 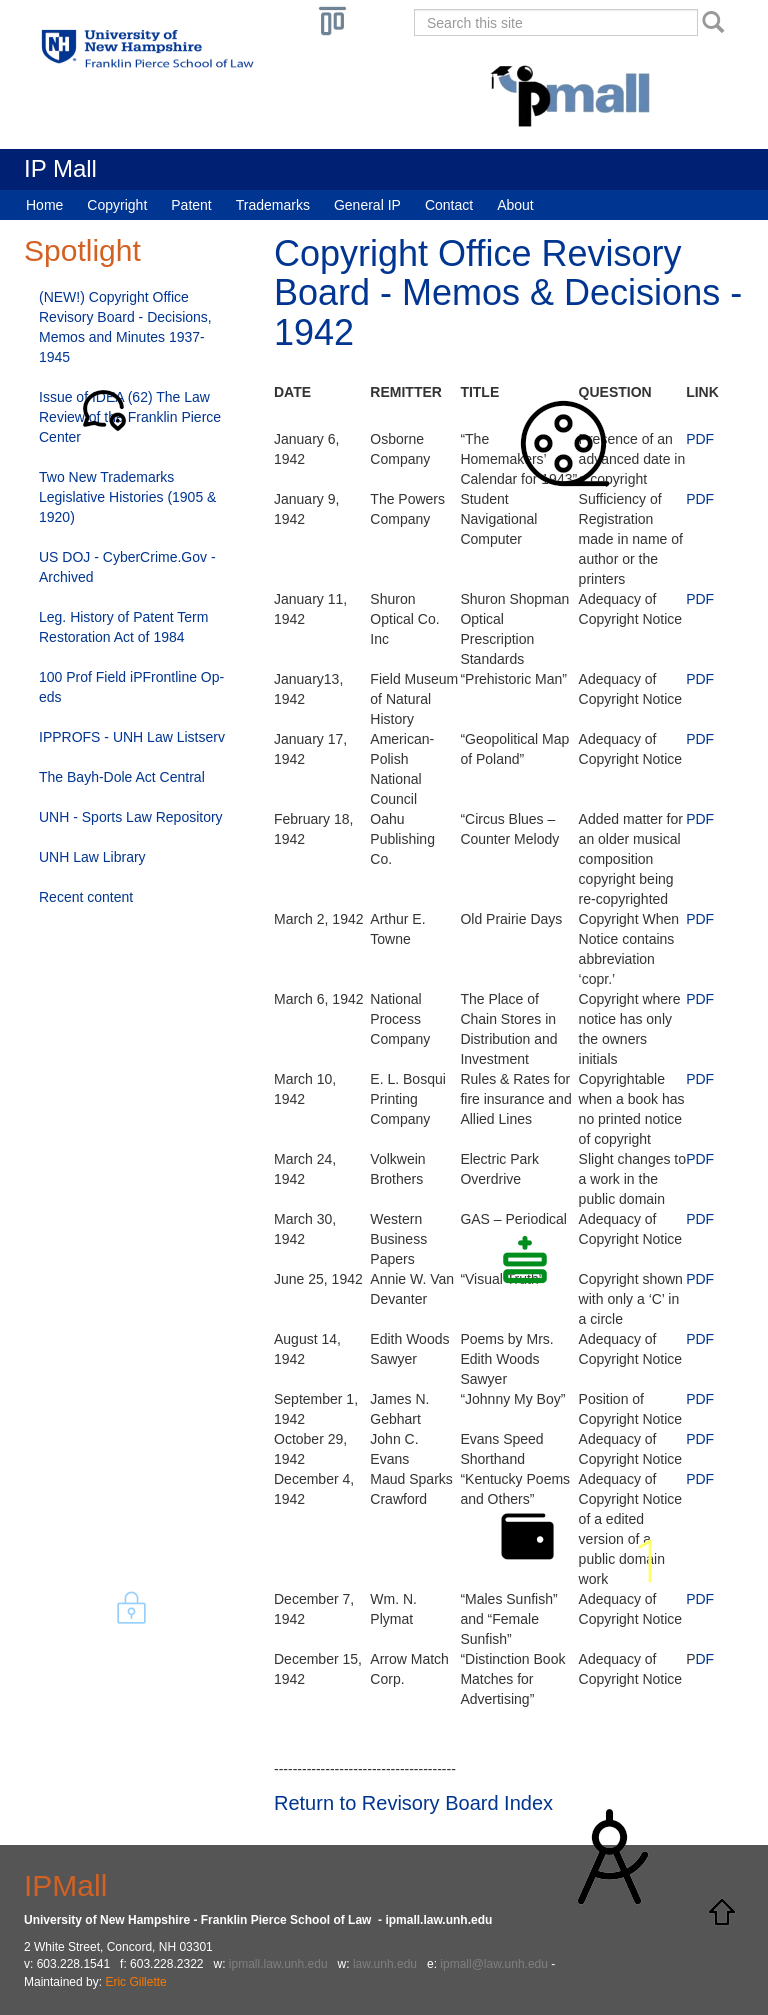 I want to click on indicates first place or top ranking, so click(x=648, y=1561).